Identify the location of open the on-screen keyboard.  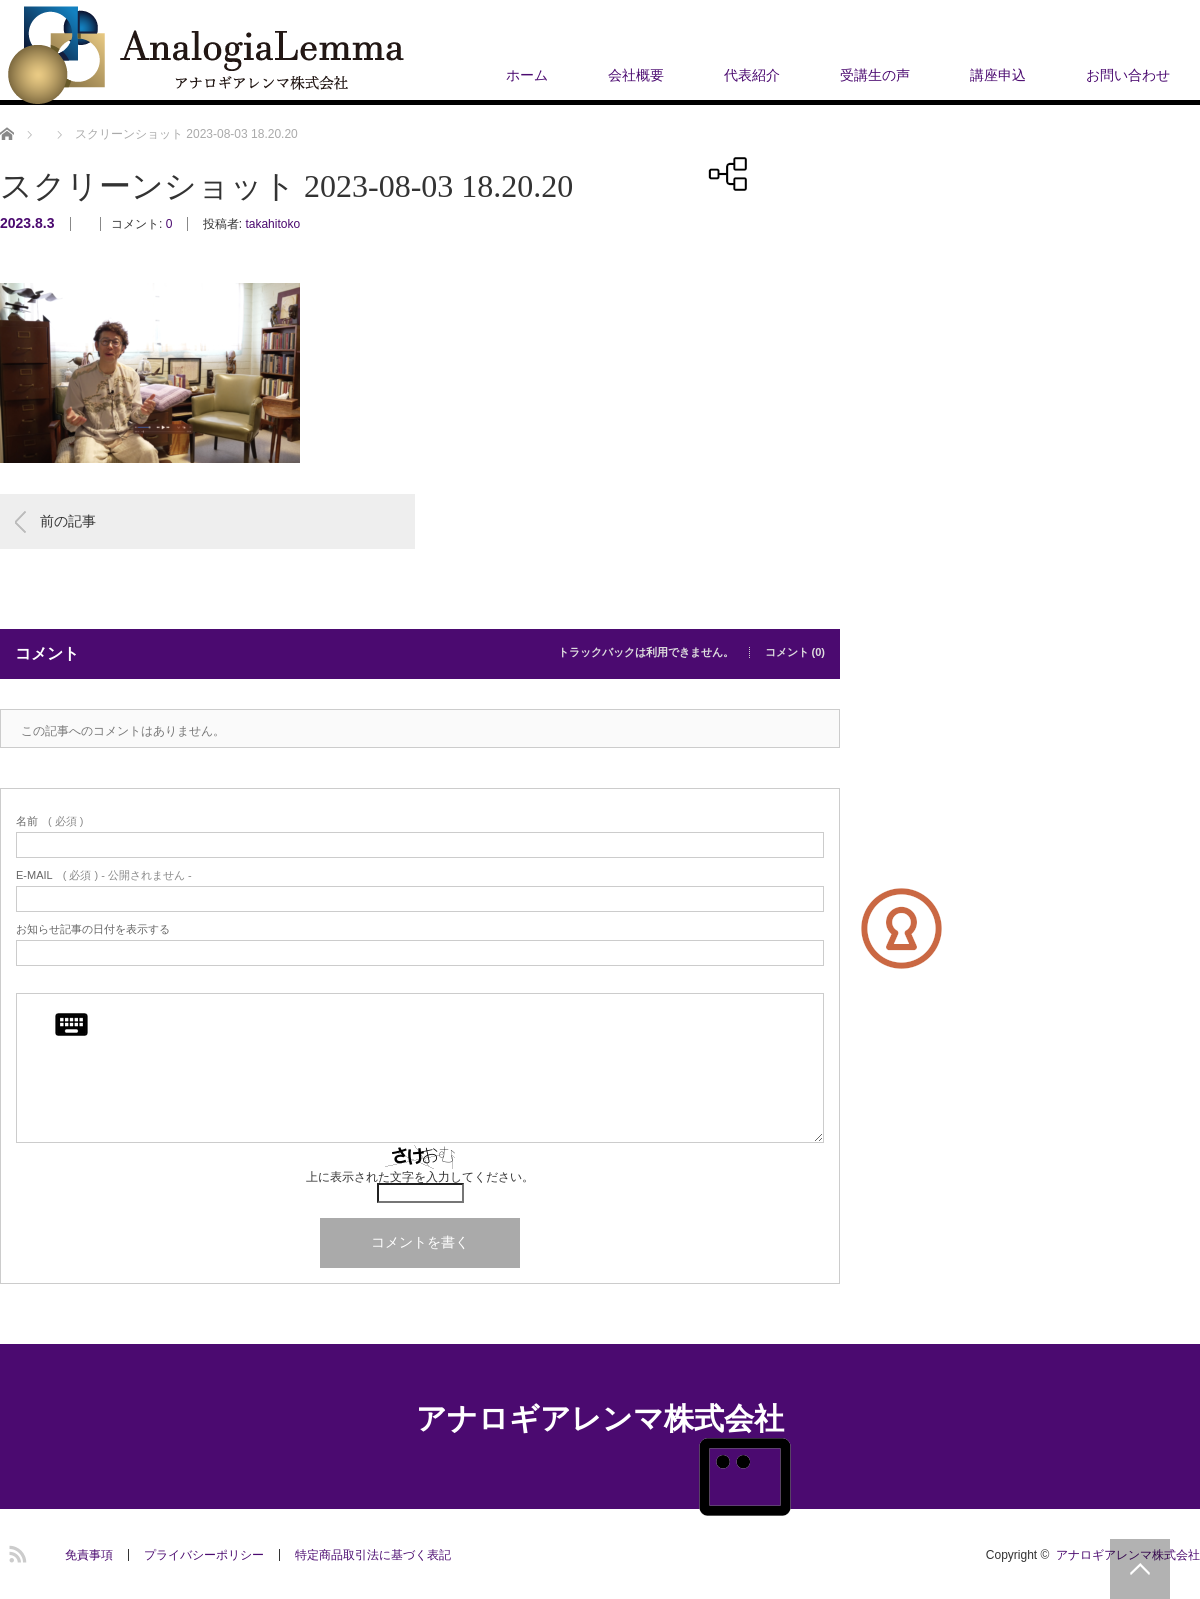
(71, 1024).